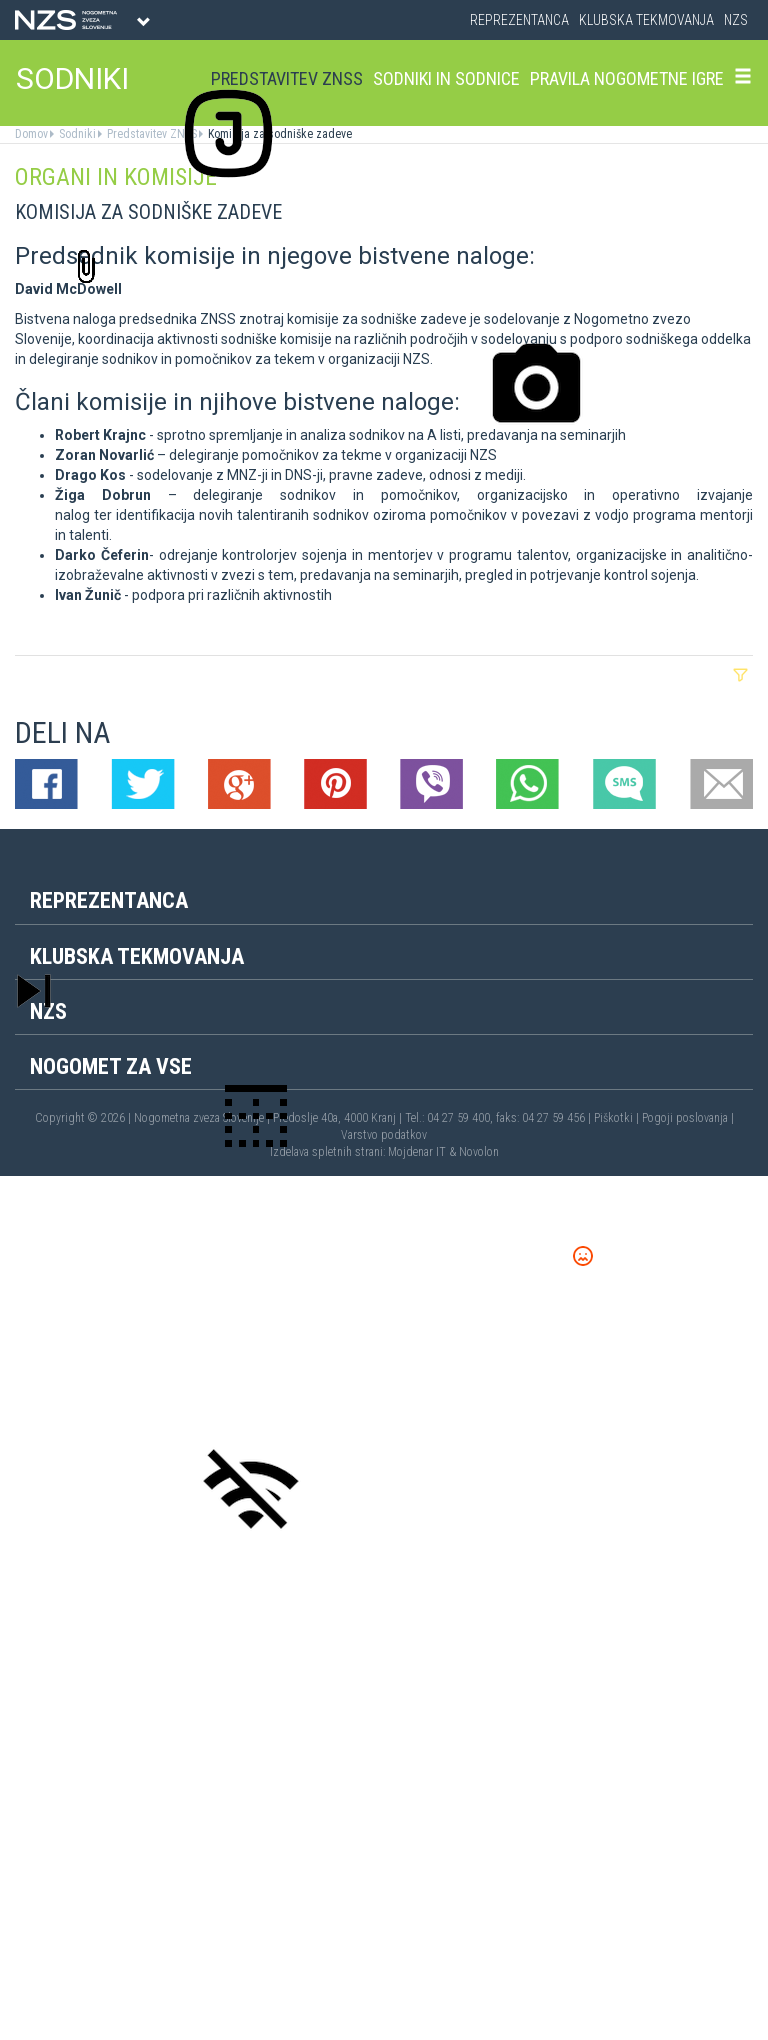 This screenshot has height=2040, width=768. I want to click on indicates wifi is disabled or disconnected, so click(251, 1494).